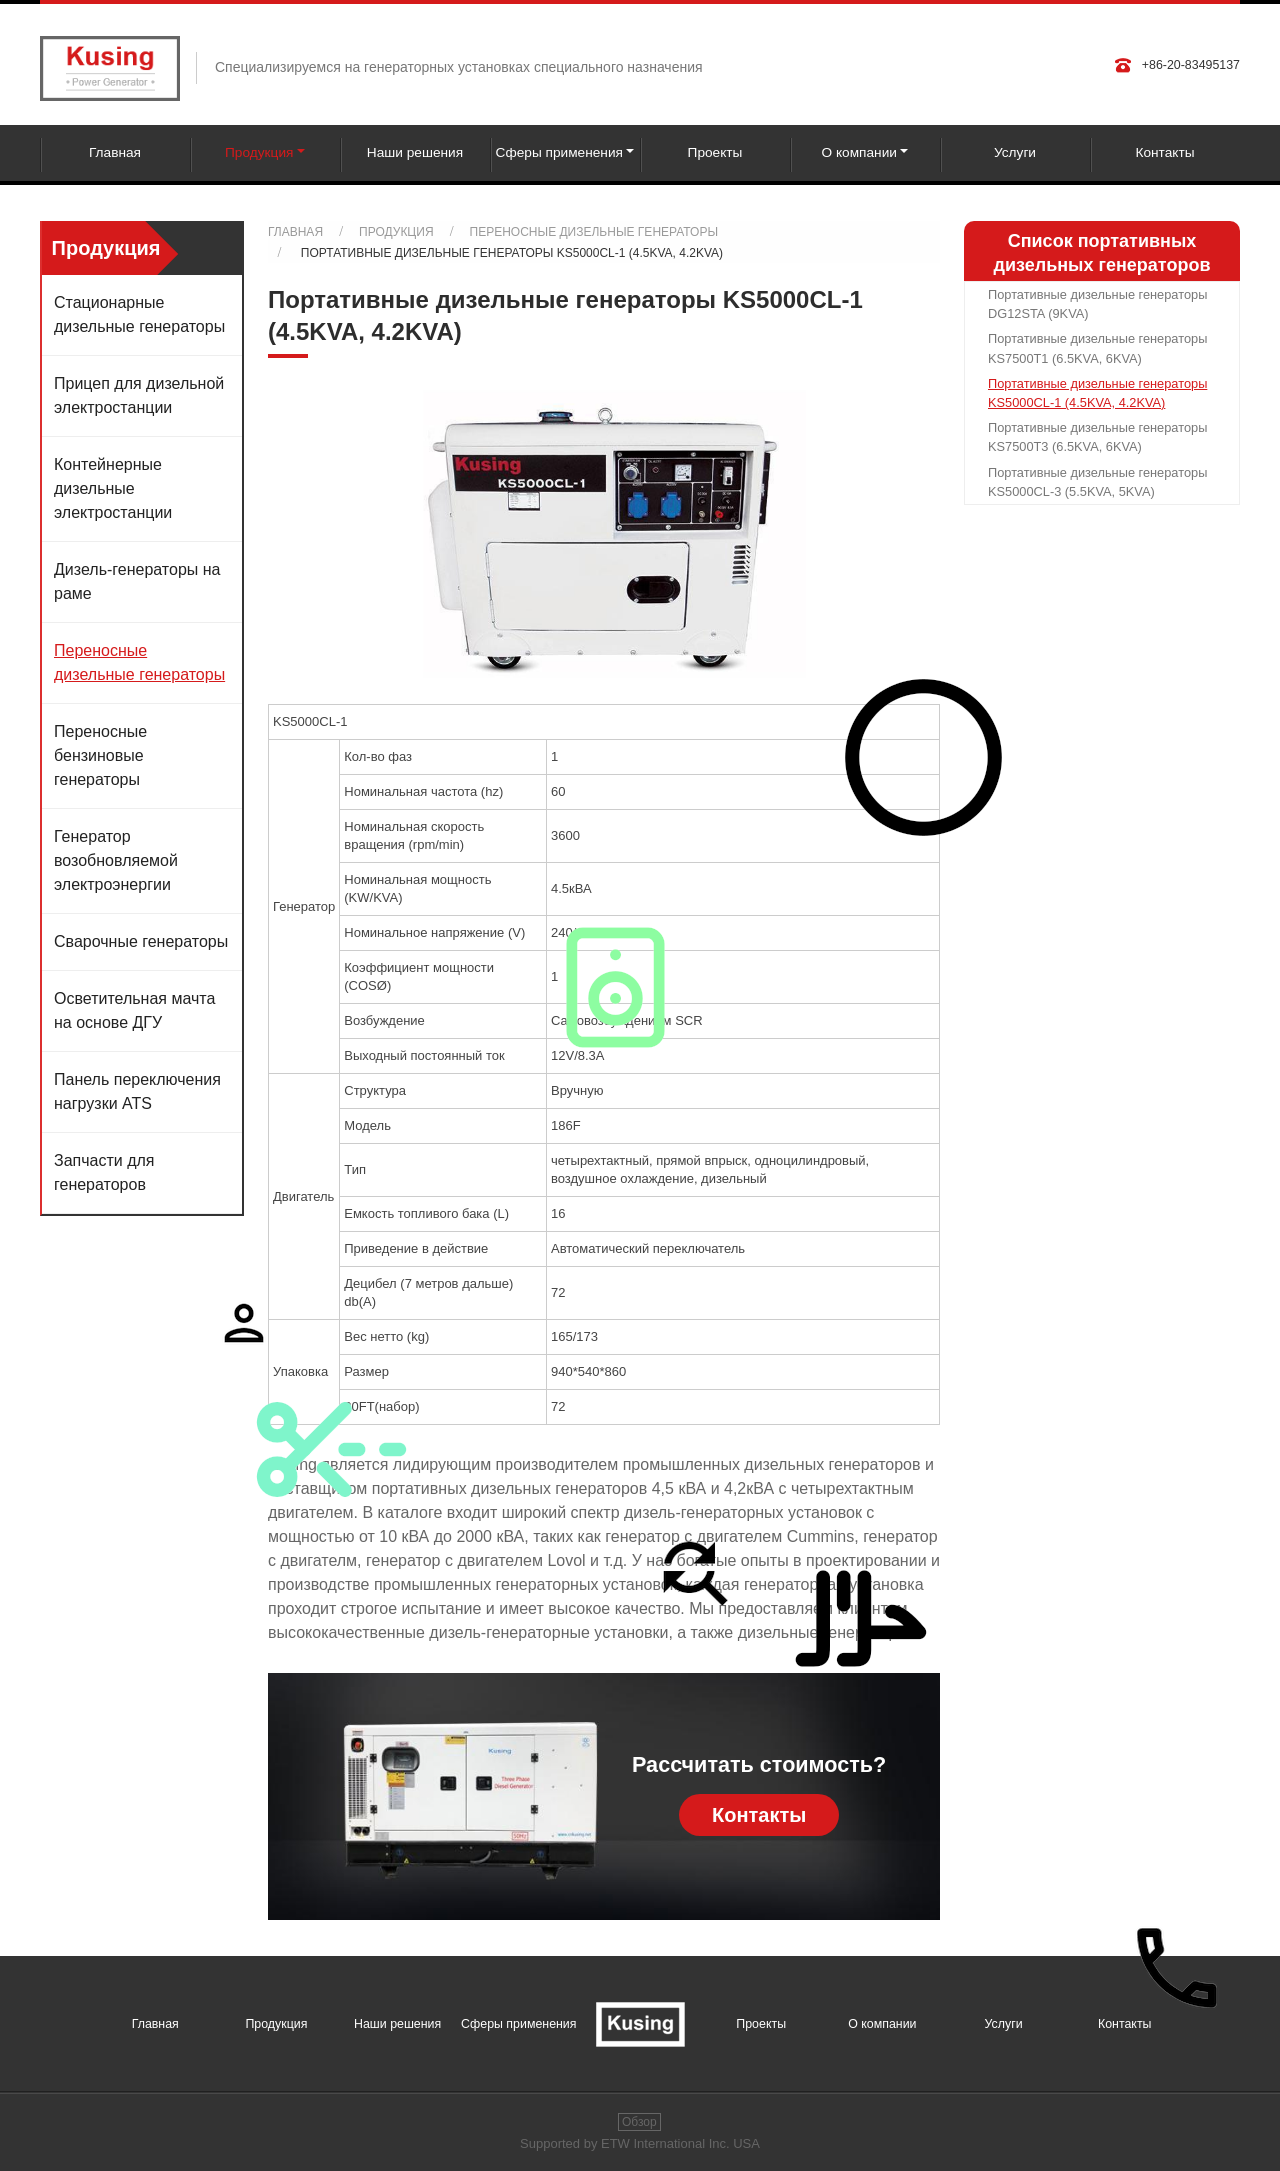  Describe the element at coordinates (857, 1618) in the screenshot. I see `switch to arabic language` at that location.